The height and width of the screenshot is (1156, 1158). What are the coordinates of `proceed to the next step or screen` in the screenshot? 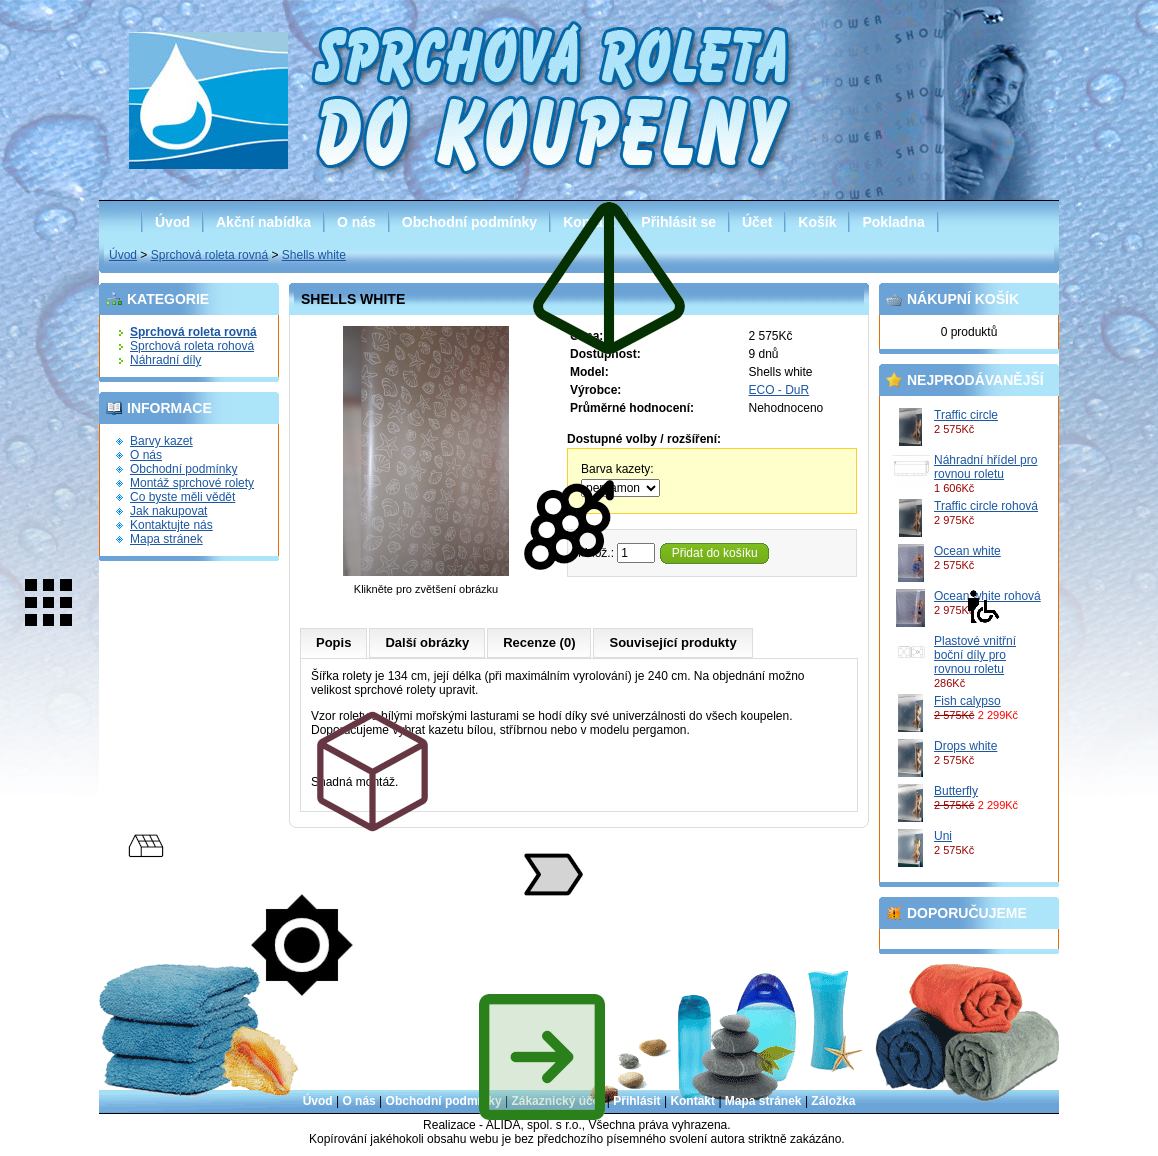 It's located at (542, 1057).